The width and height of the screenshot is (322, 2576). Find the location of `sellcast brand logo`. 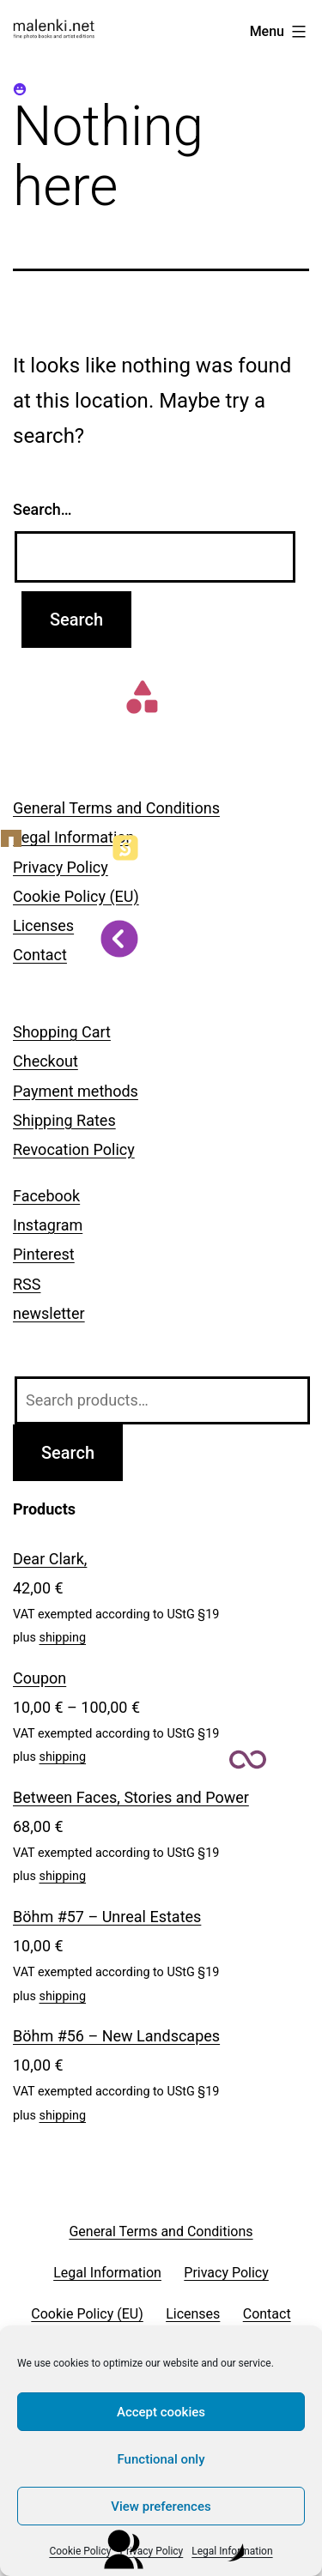

sellcast brand logo is located at coordinates (125, 848).